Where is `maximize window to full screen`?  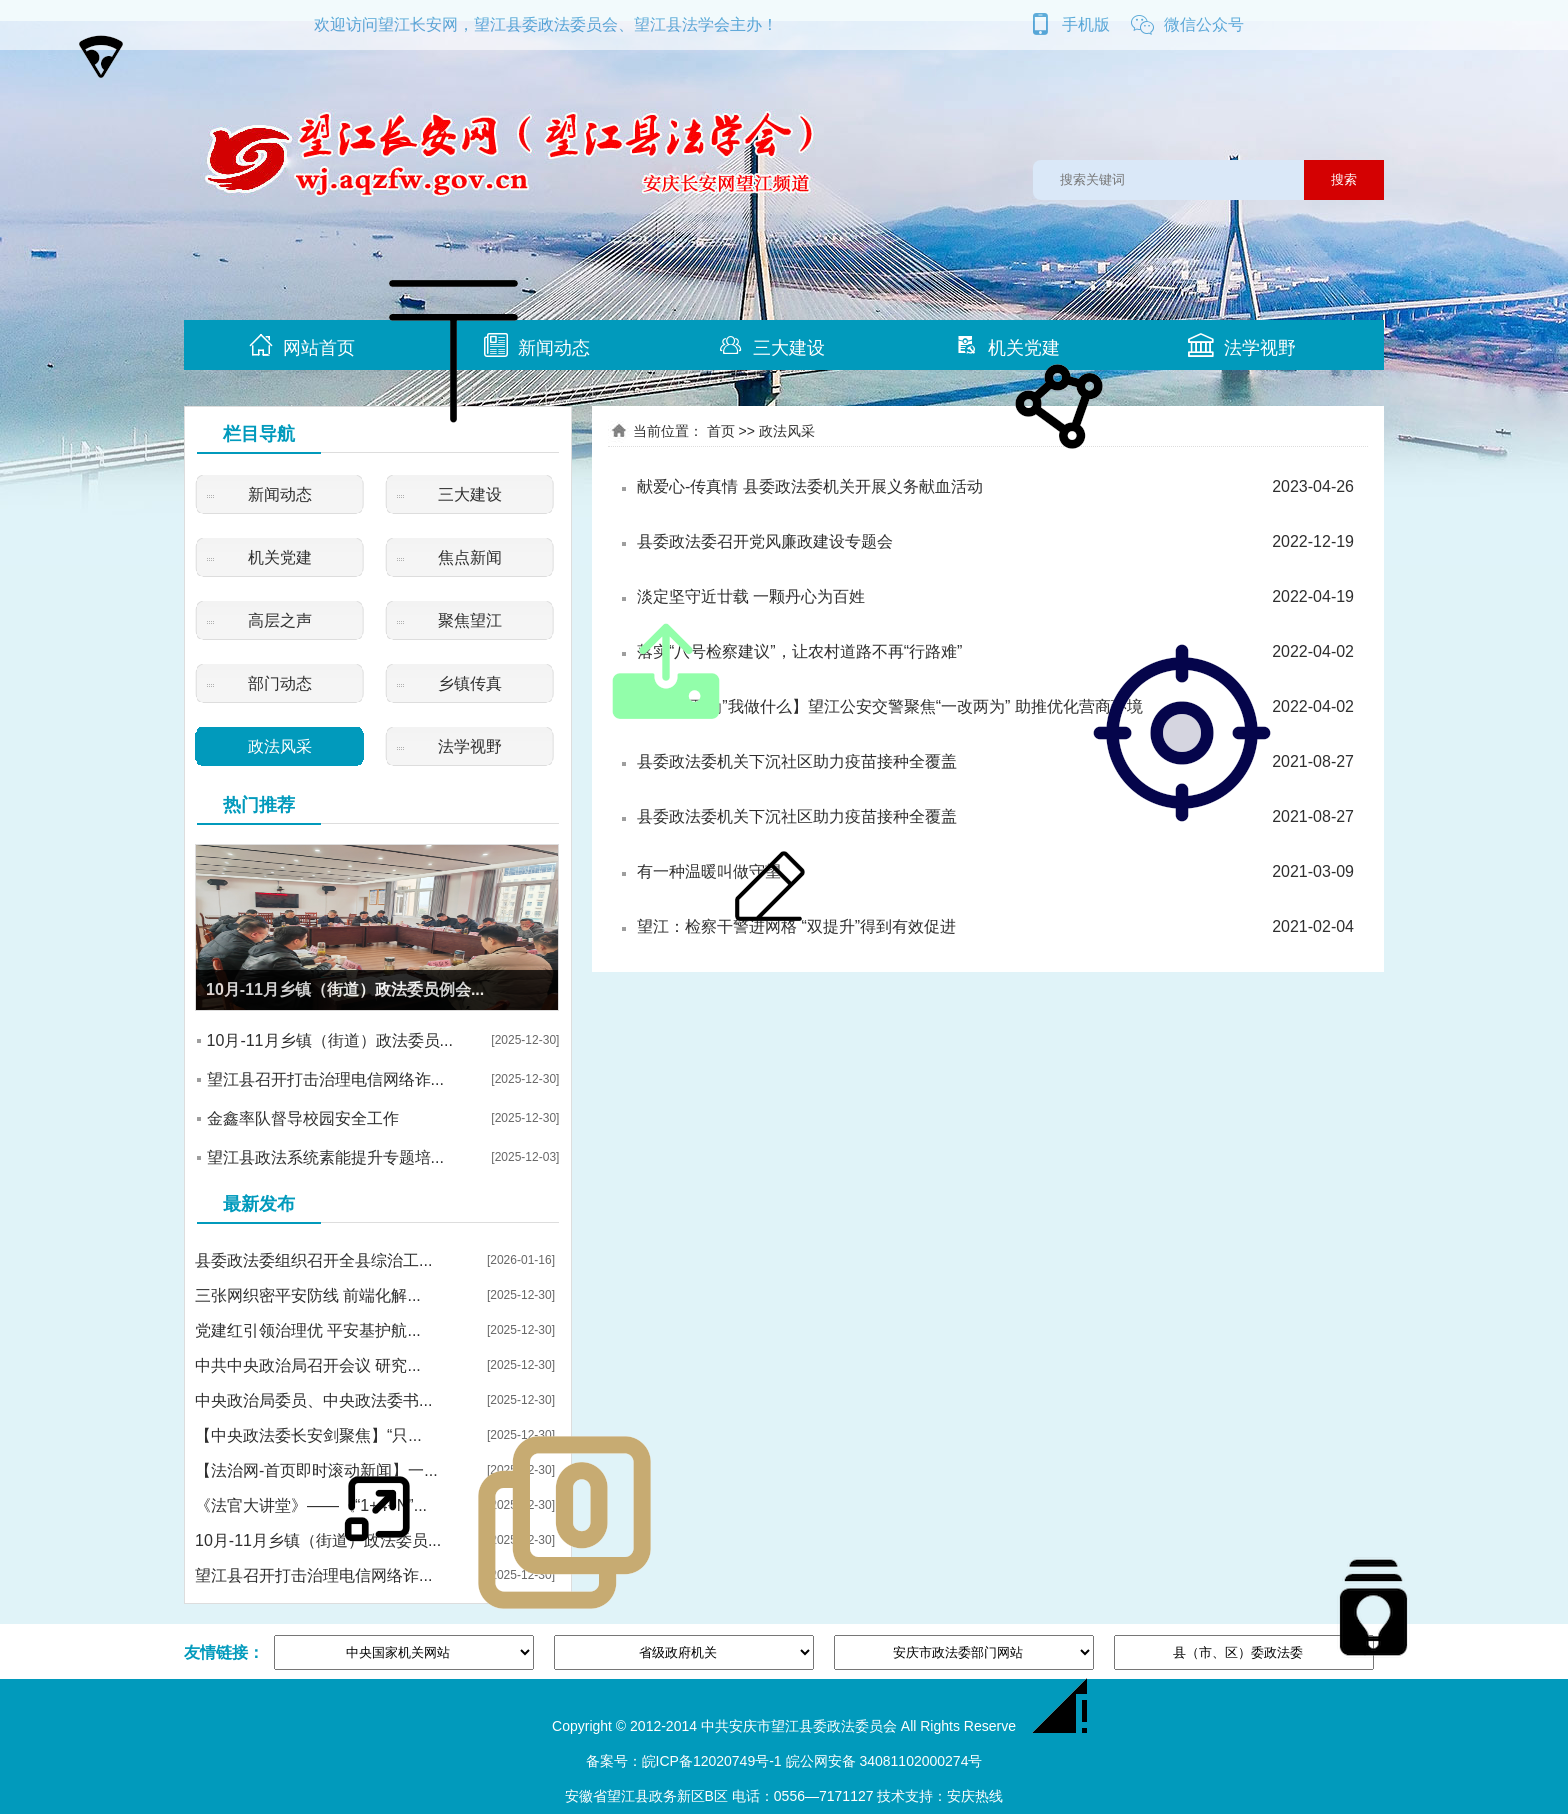
maximize window to full screen is located at coordinates (379, 1507).